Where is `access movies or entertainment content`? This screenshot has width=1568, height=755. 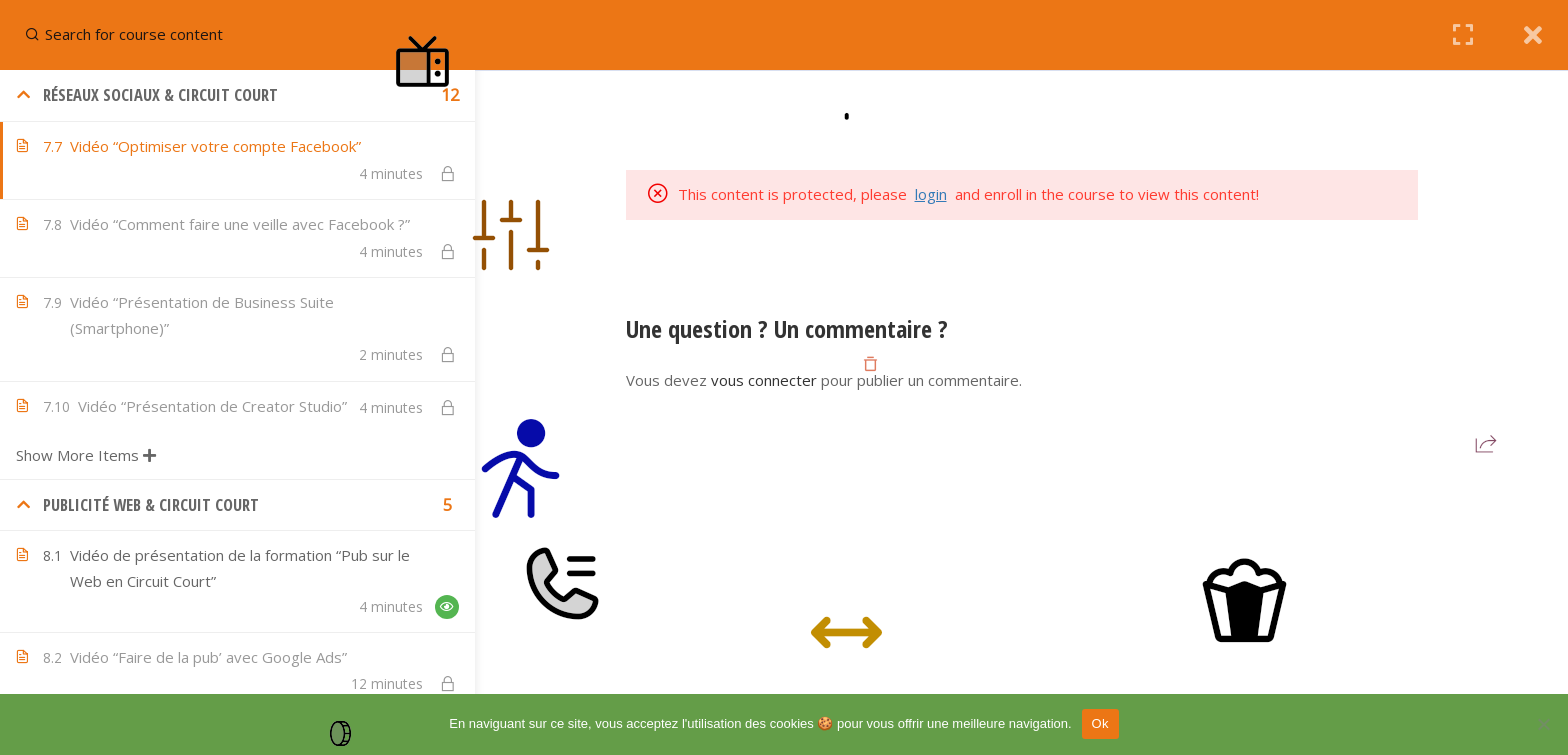 access movies or entertainment content is located at coordinates (1244, 603).